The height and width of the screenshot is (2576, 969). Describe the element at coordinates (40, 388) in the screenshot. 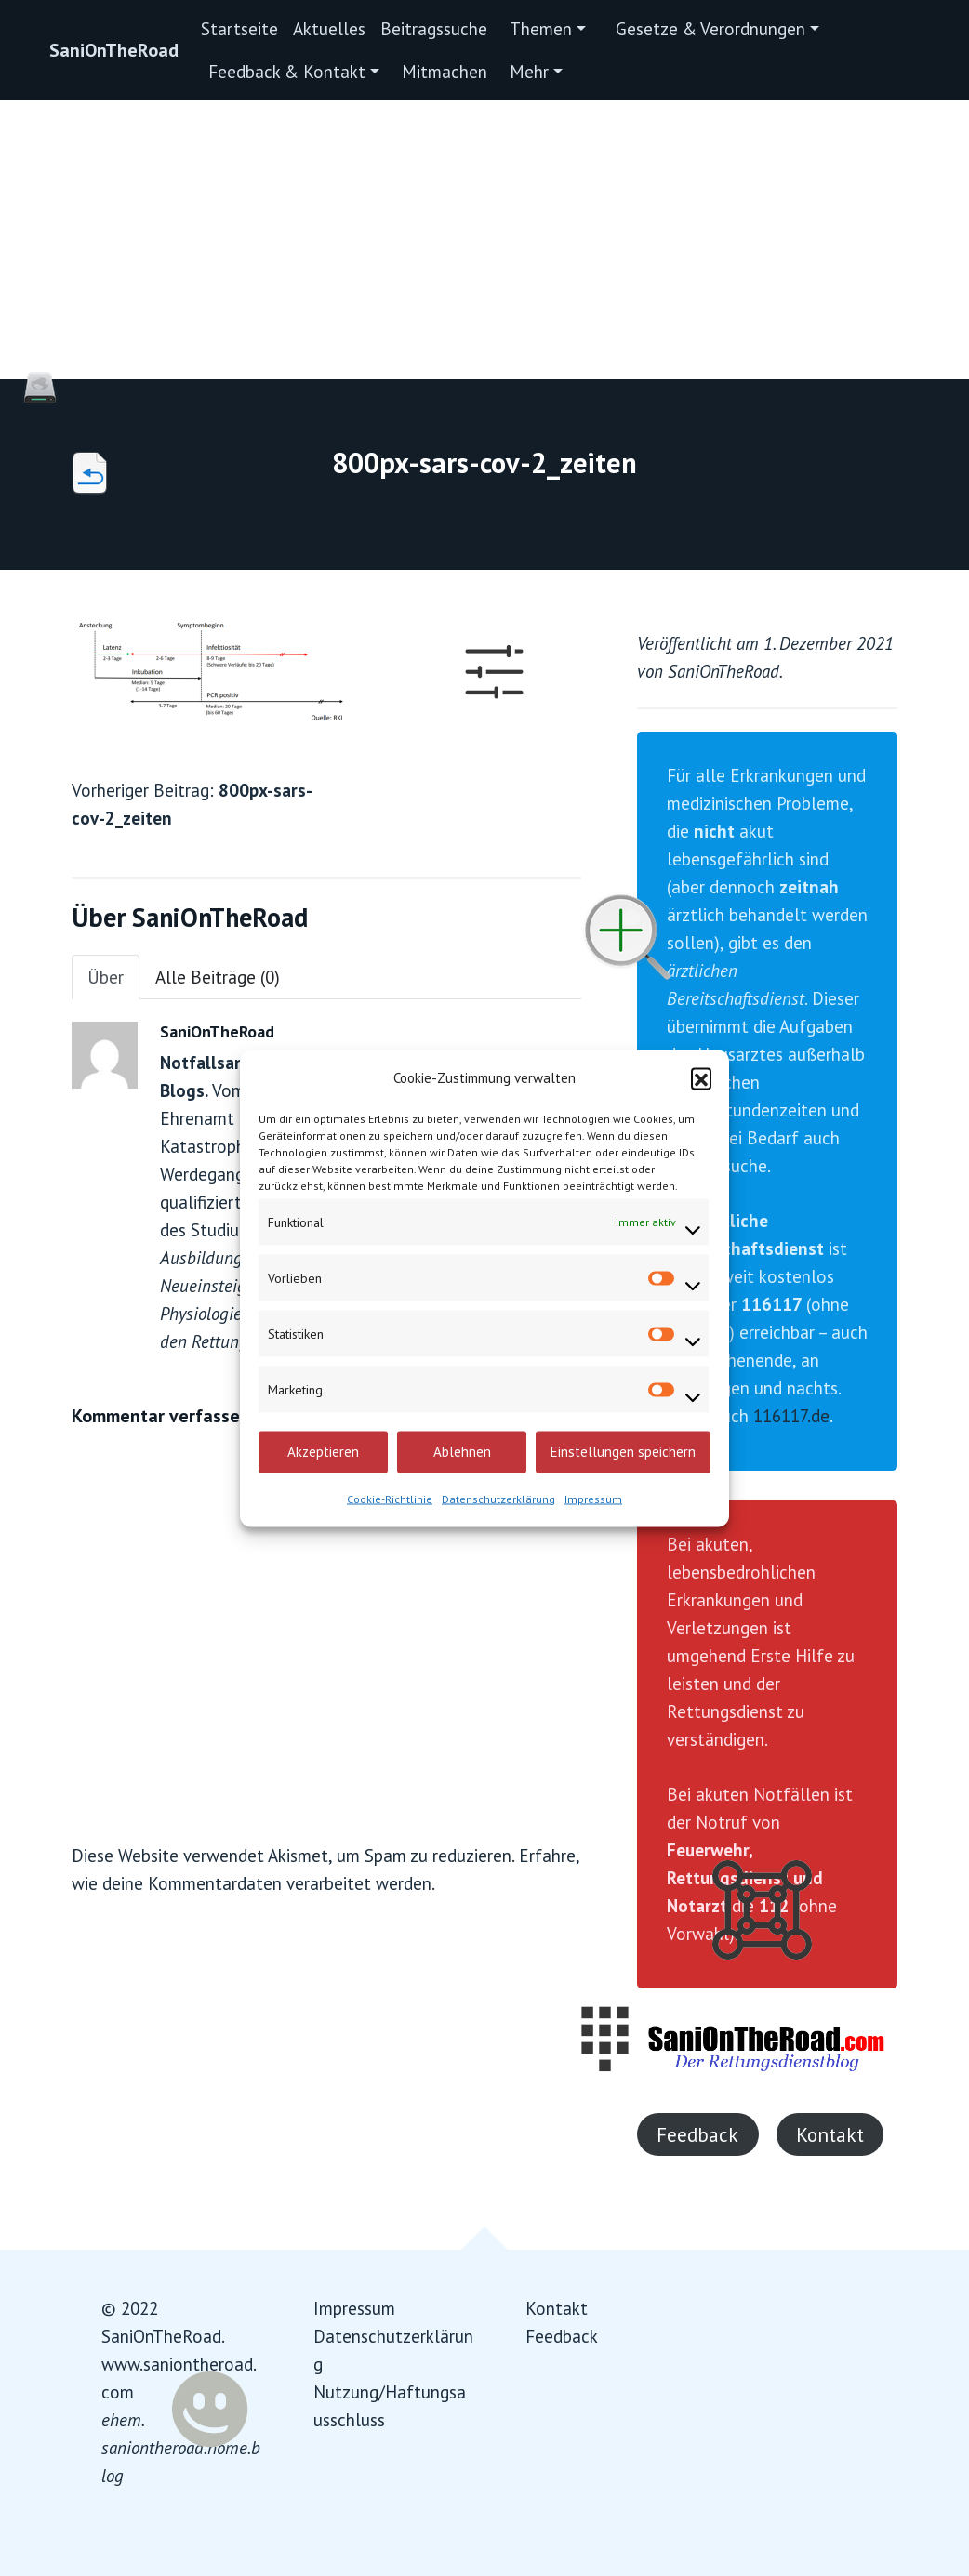

I see `access network server or shared storage` at that location.